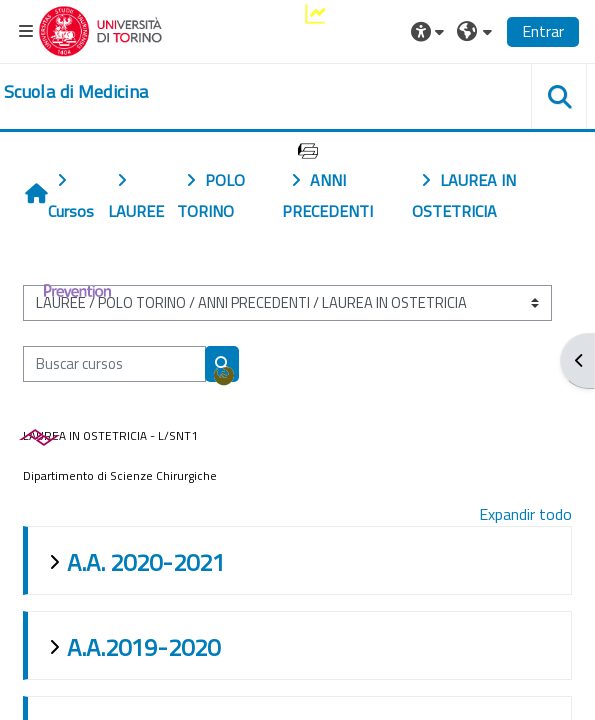  I want to click on SST framework logo, so click(308, 151).